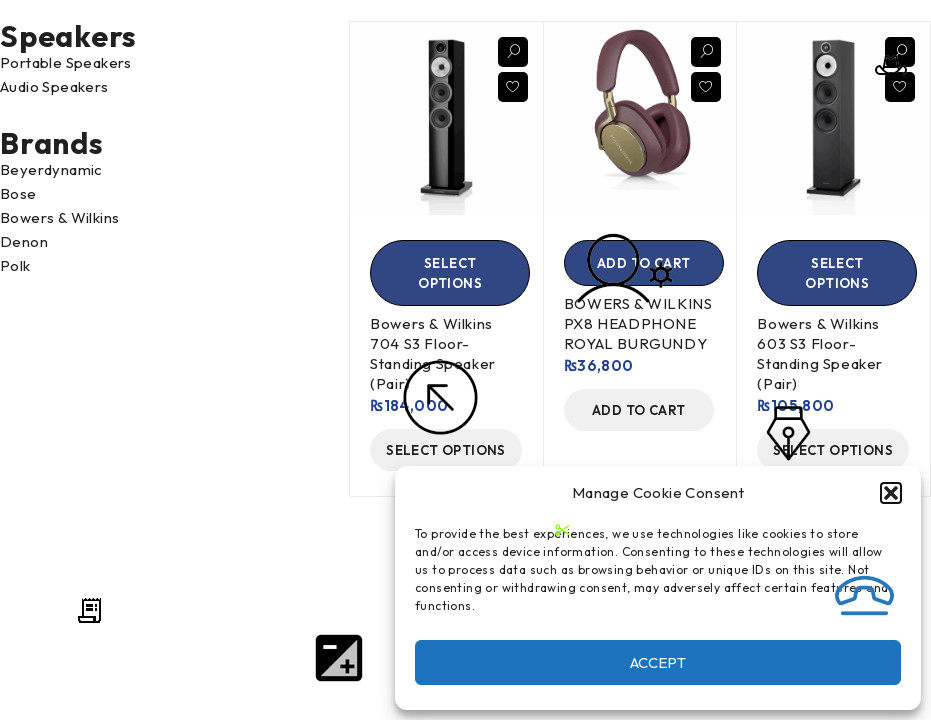 Image resolution: width=931 pixels, height=720 pixels. I want to click on adjust image exposure settings, so click(339, 658).